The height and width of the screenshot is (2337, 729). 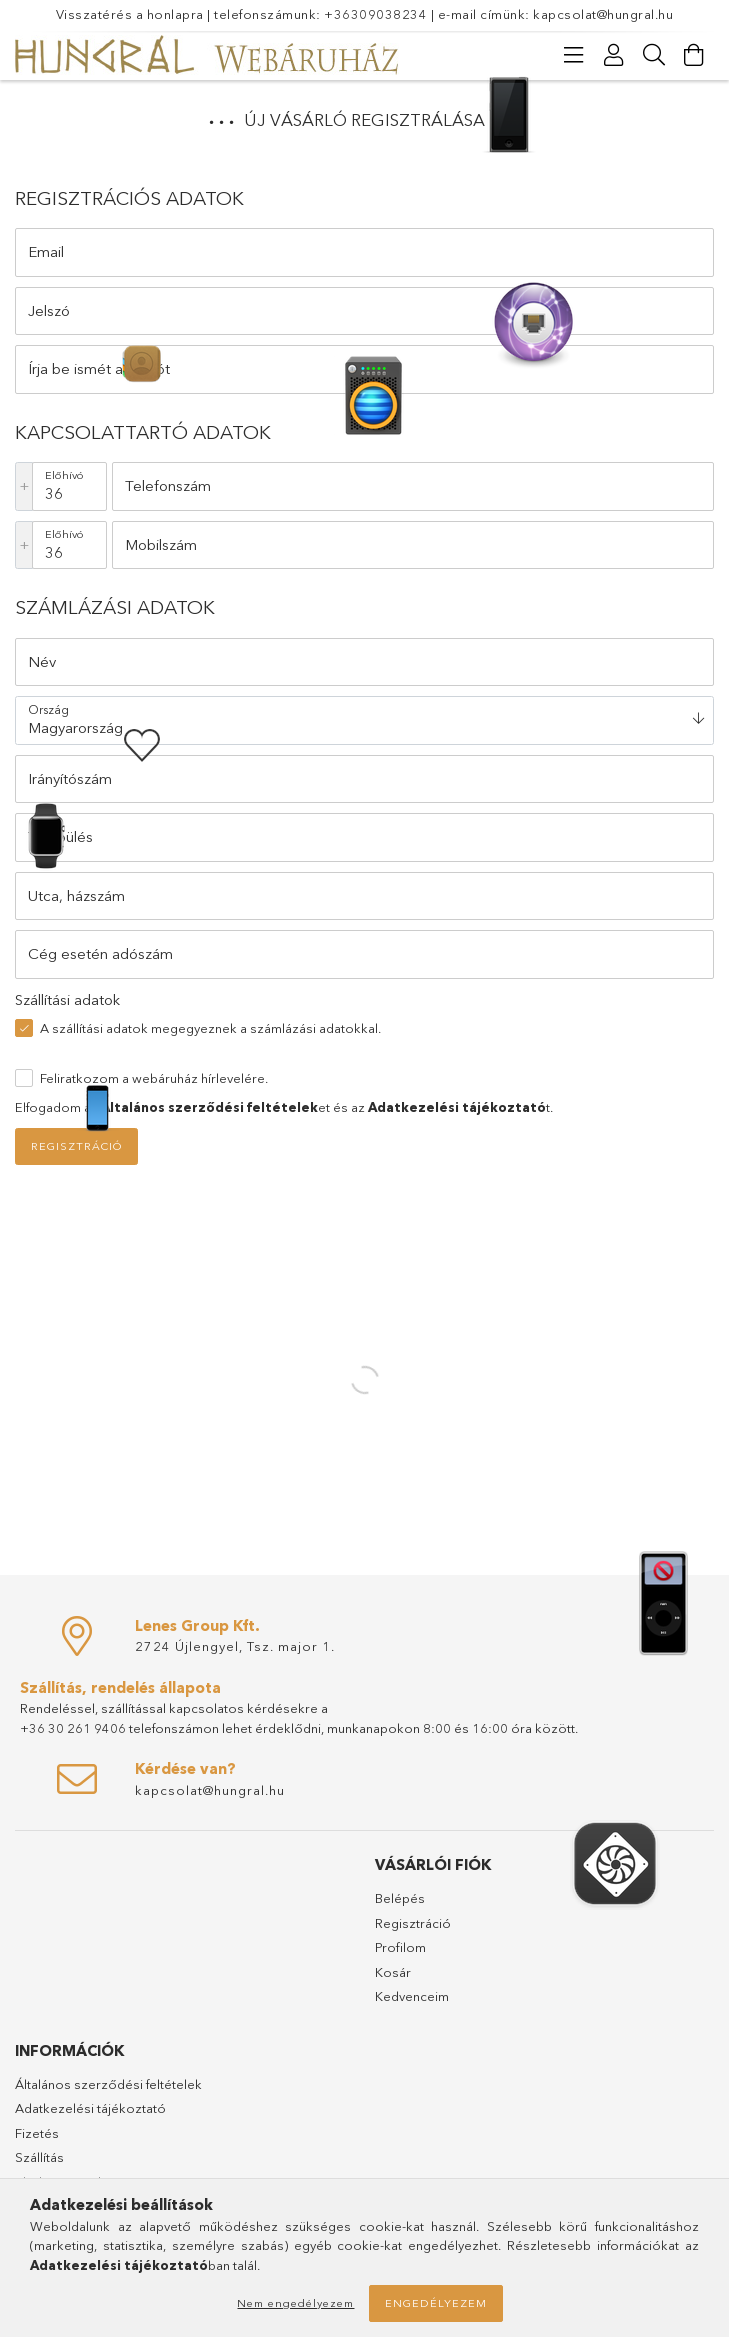 I want to click on indicates an unavailable or disconnected iPod device, so click(x=663, y=1603).